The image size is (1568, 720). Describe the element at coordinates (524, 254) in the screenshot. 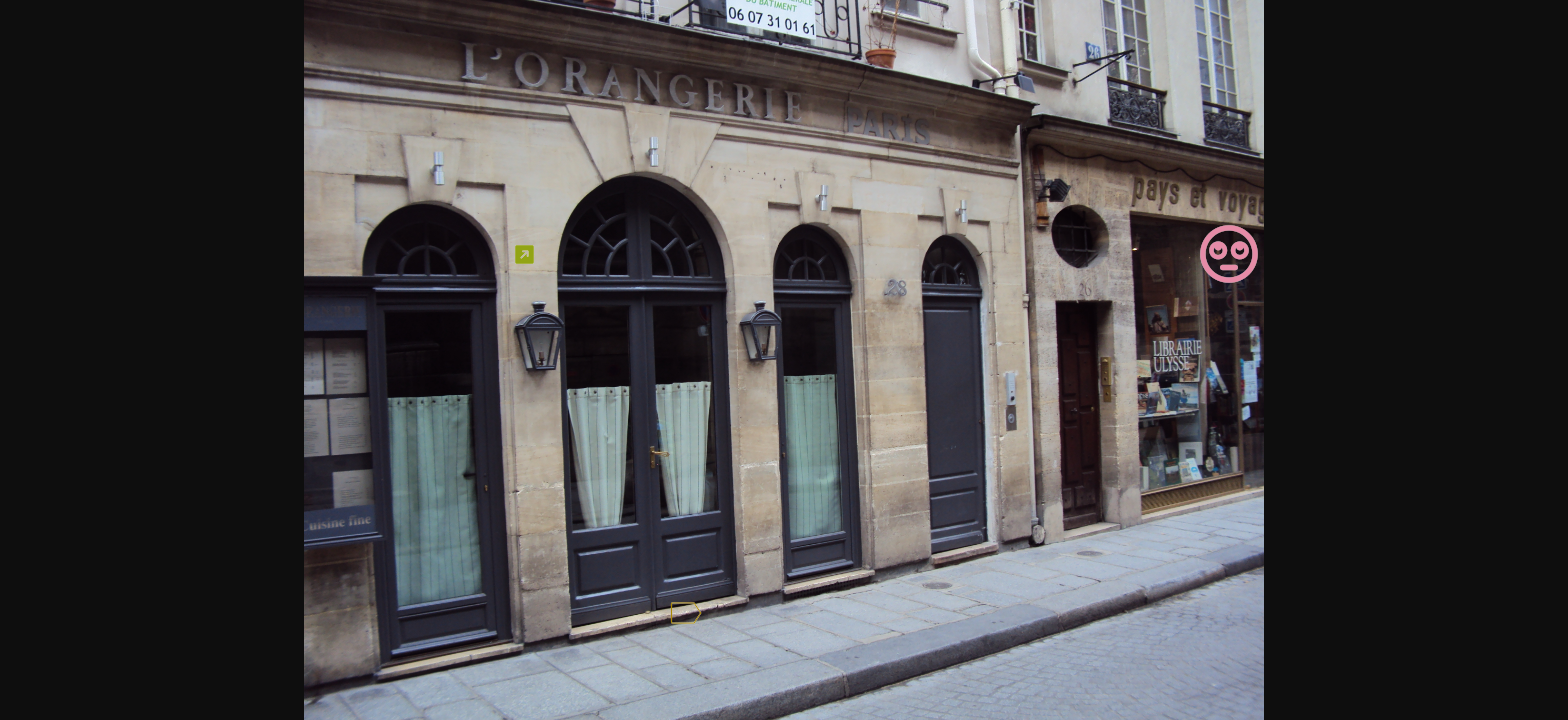

I see `open link in new tab or window` at that location.